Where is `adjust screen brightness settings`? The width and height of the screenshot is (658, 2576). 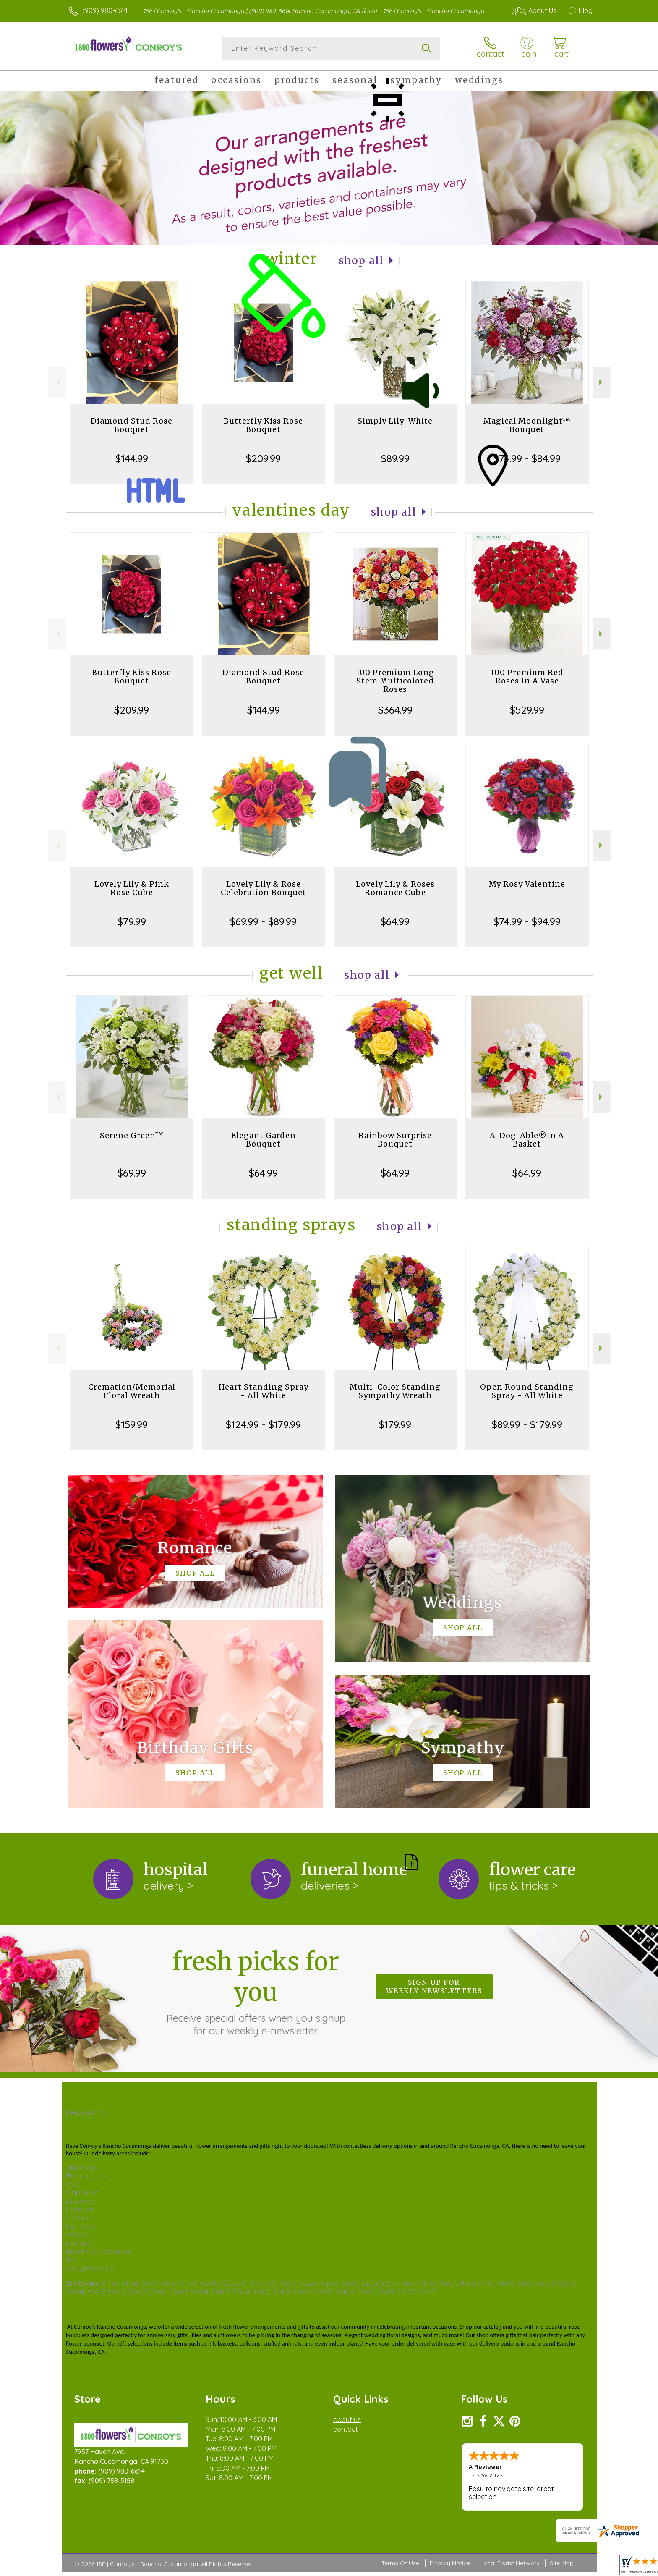
adjust screen brightness settings is located at coordinates (387, 99).